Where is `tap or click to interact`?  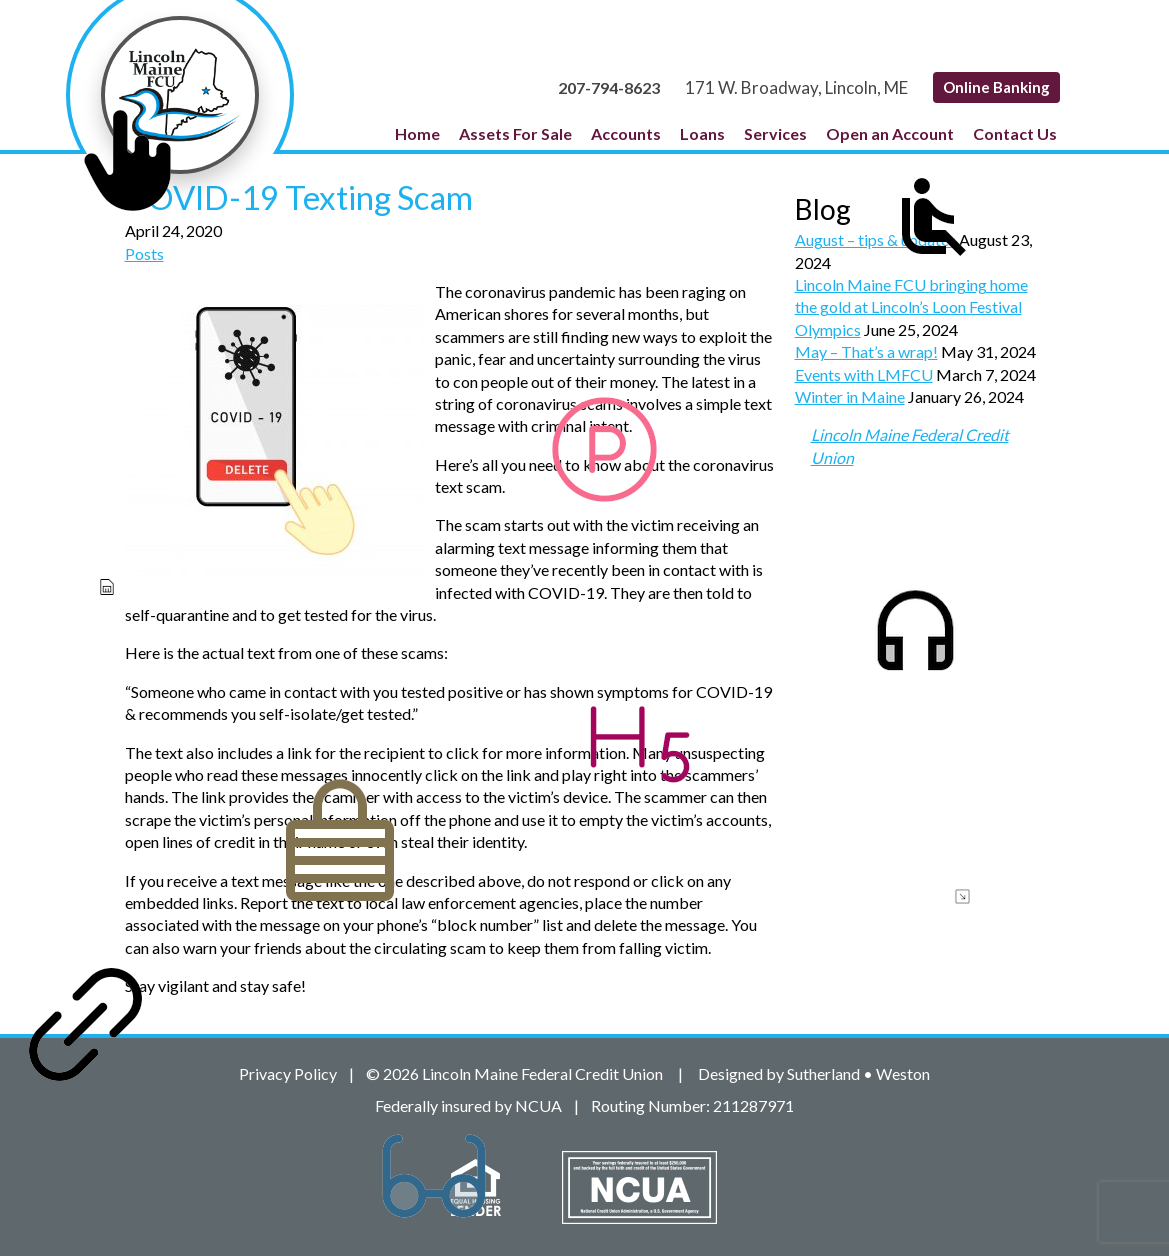
tap or click to interact is located at coordinates (127, 160).